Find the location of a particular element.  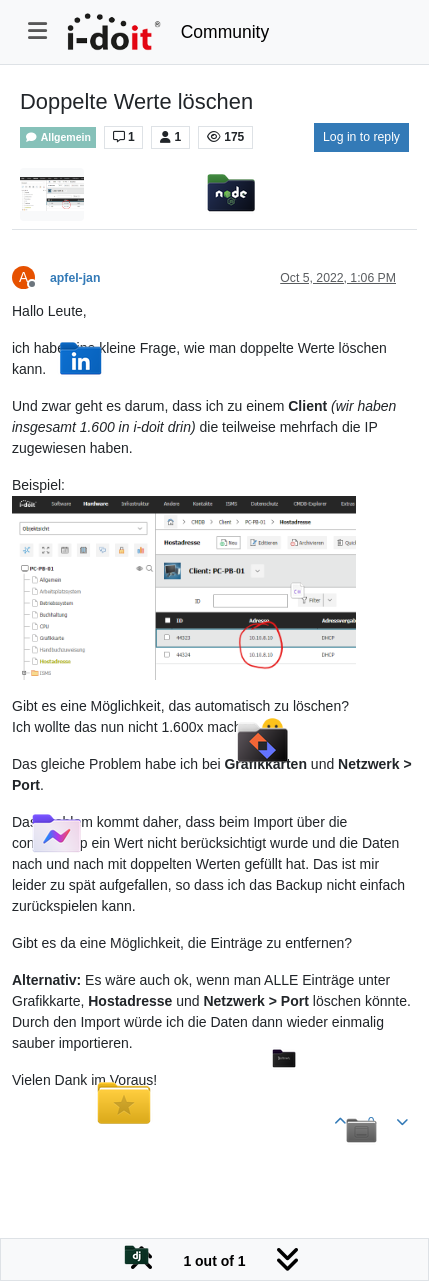

open messenger app folder is located at coordinates (56, 834).